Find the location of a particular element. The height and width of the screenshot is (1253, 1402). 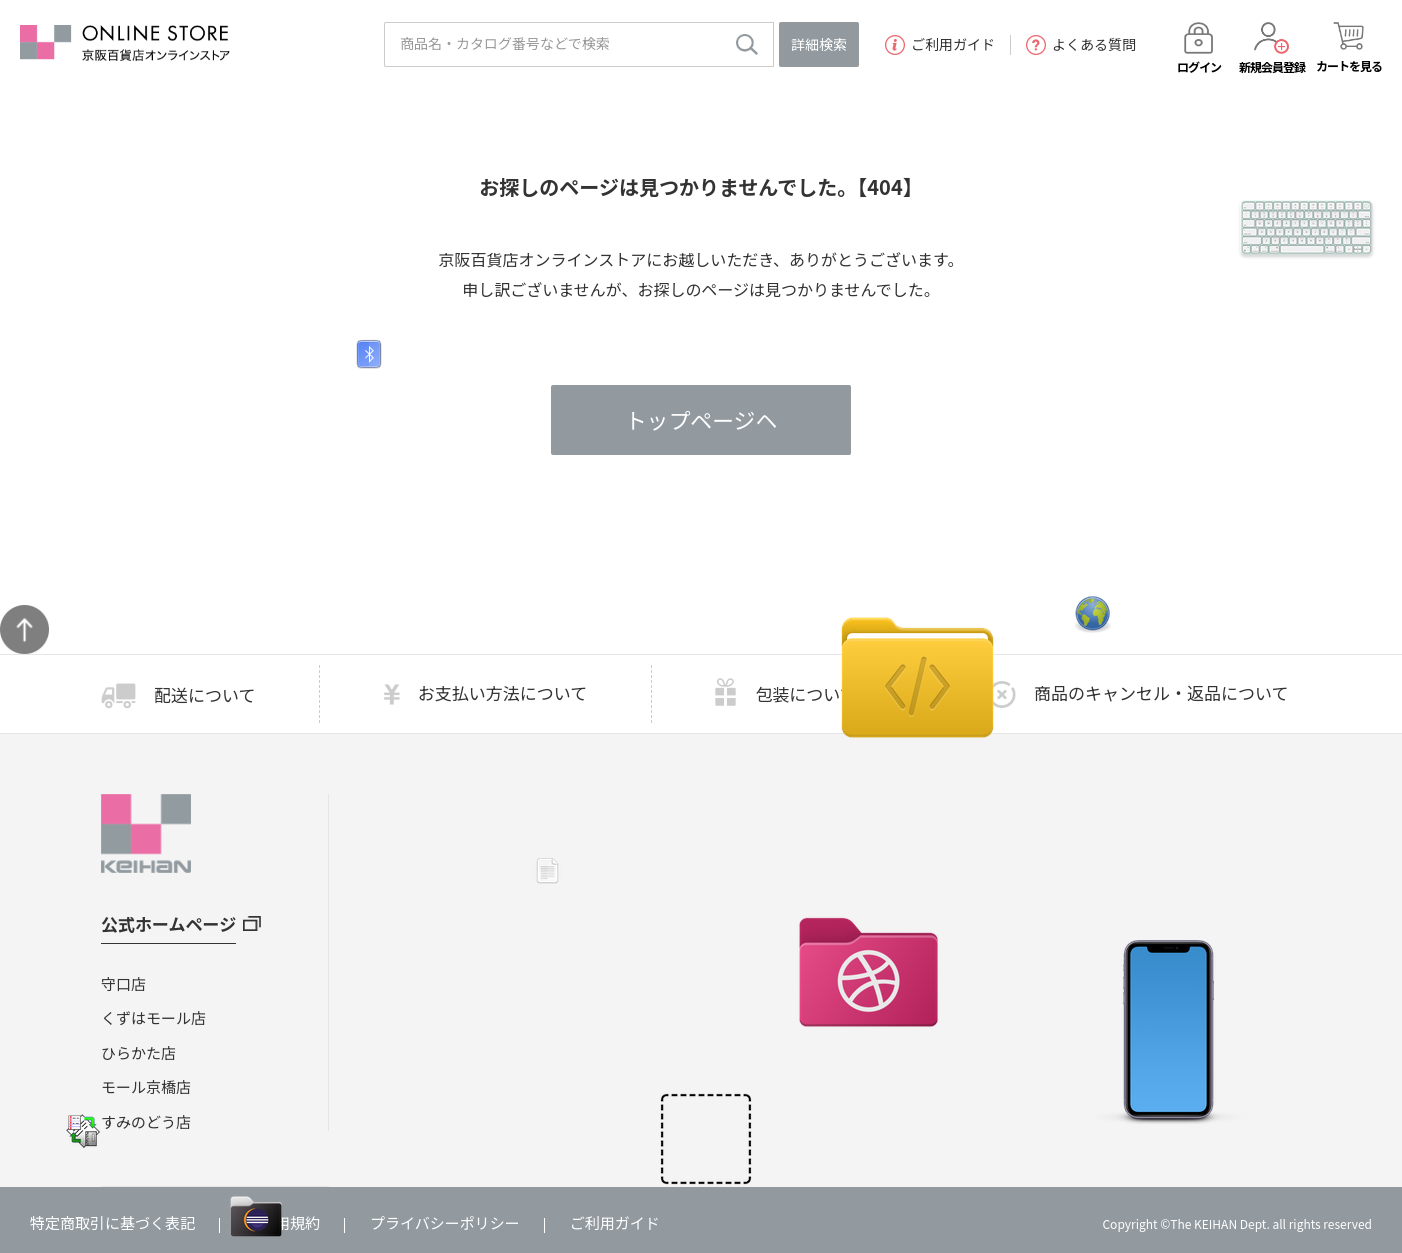

open eclipse IDE project folder is located at coordinates (256, 1218).